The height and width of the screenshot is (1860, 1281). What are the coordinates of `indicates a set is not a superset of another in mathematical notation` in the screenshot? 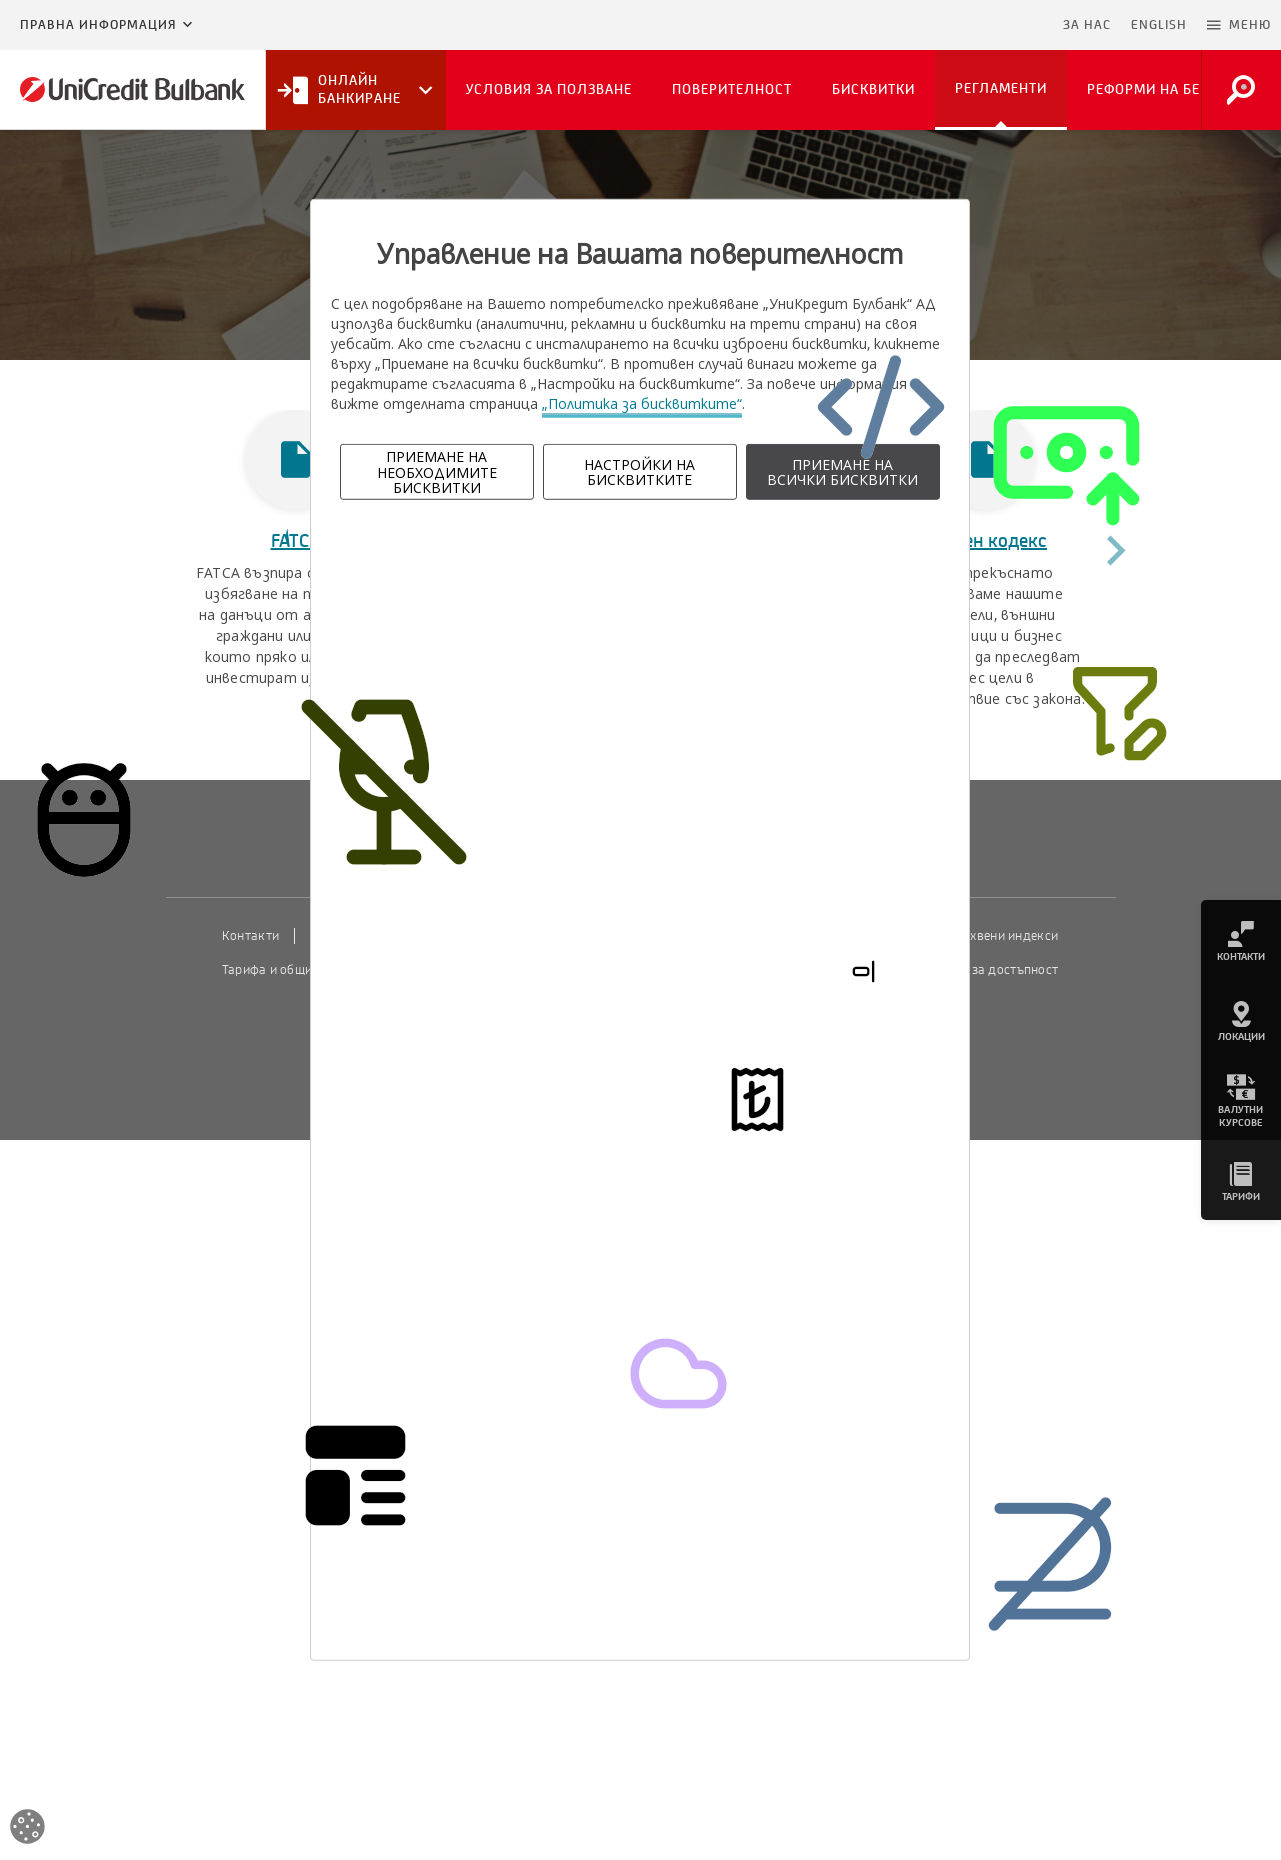 It's located at (1050, 1564).